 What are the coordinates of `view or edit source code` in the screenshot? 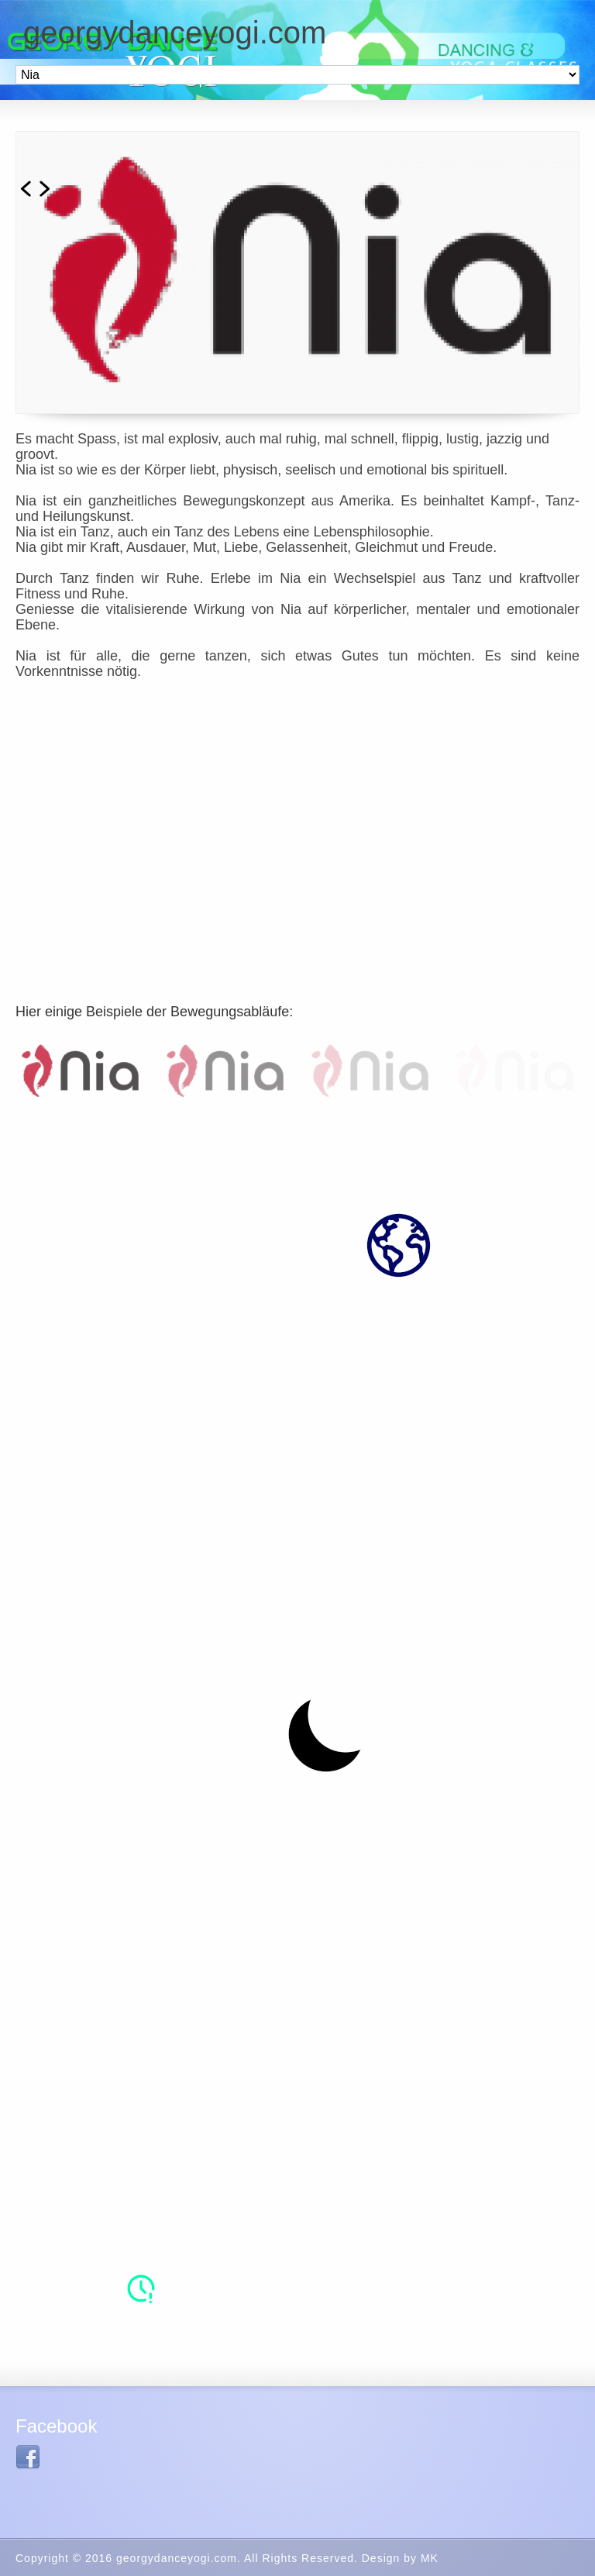 It's located at (35, 188).